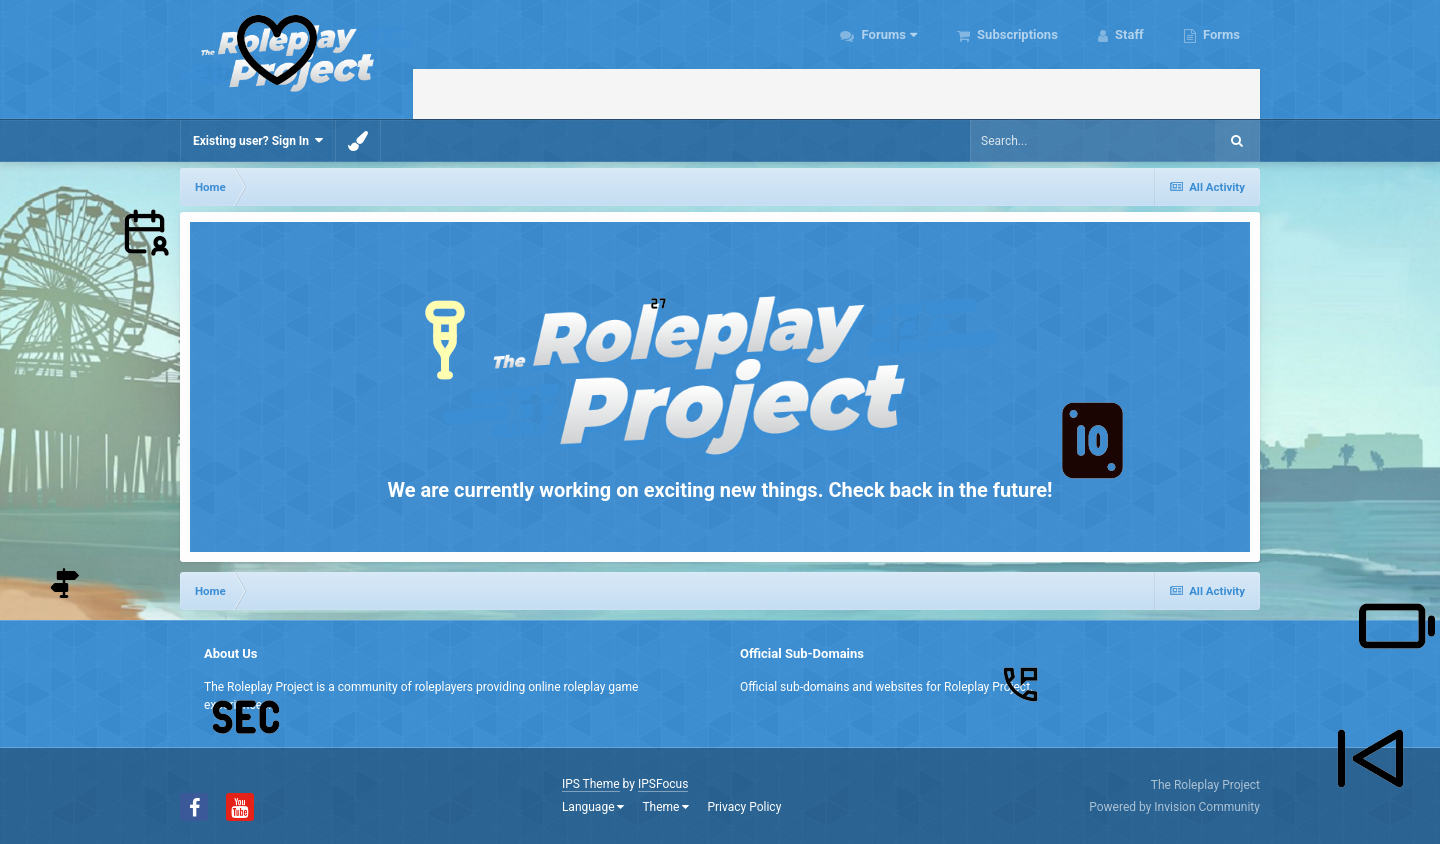 The width and height of the screenshot is (1440, 844). What do you see at coordinates (445, 340) in the screenshot?
I see `indicates accessibility or mobility assistance options` at bounding box center [445, 340].